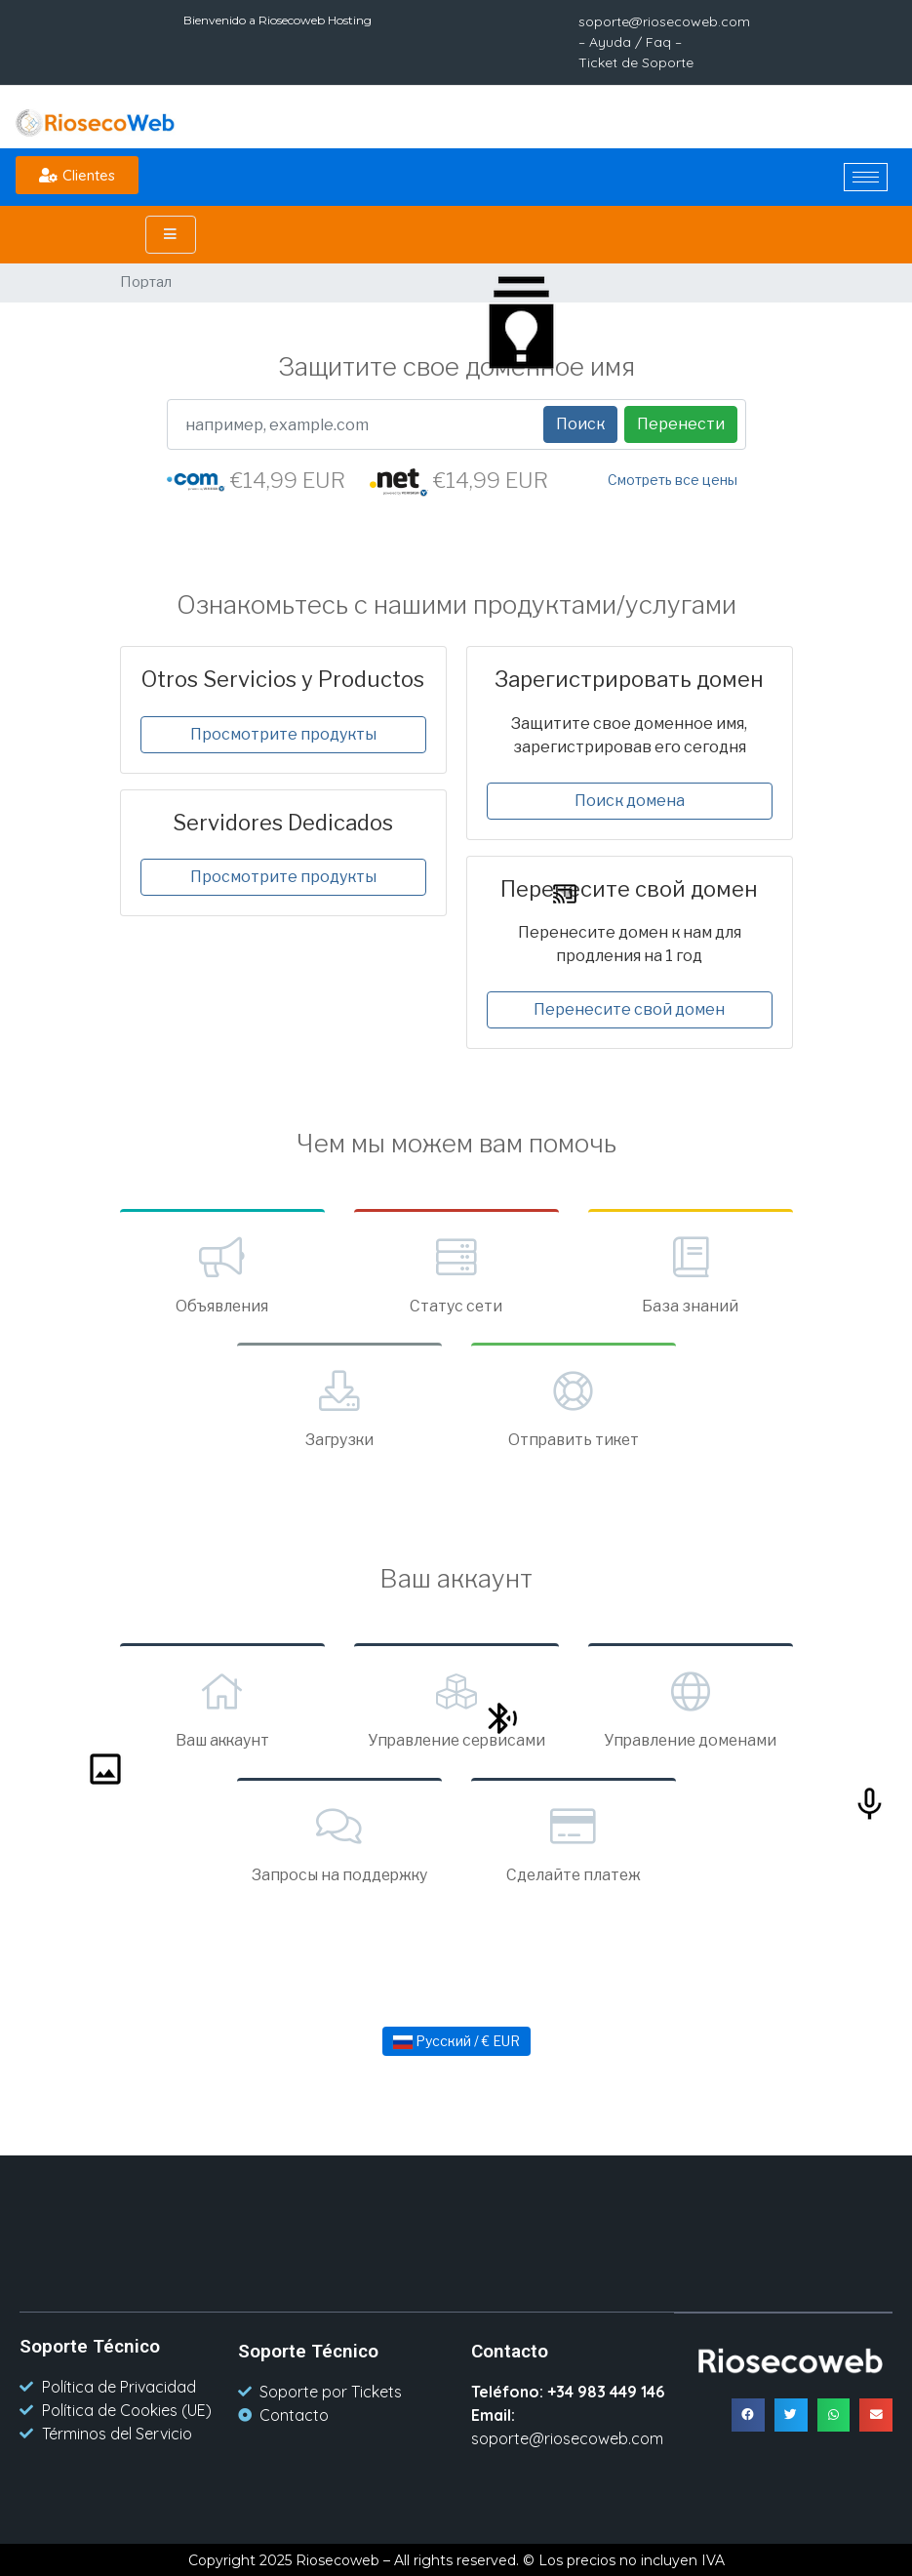 This screenshot has width=912, height=2576. Describe the element at coordinates (565, 894) in the screenshot. I see `indicates active casting to a connected device` at that location.